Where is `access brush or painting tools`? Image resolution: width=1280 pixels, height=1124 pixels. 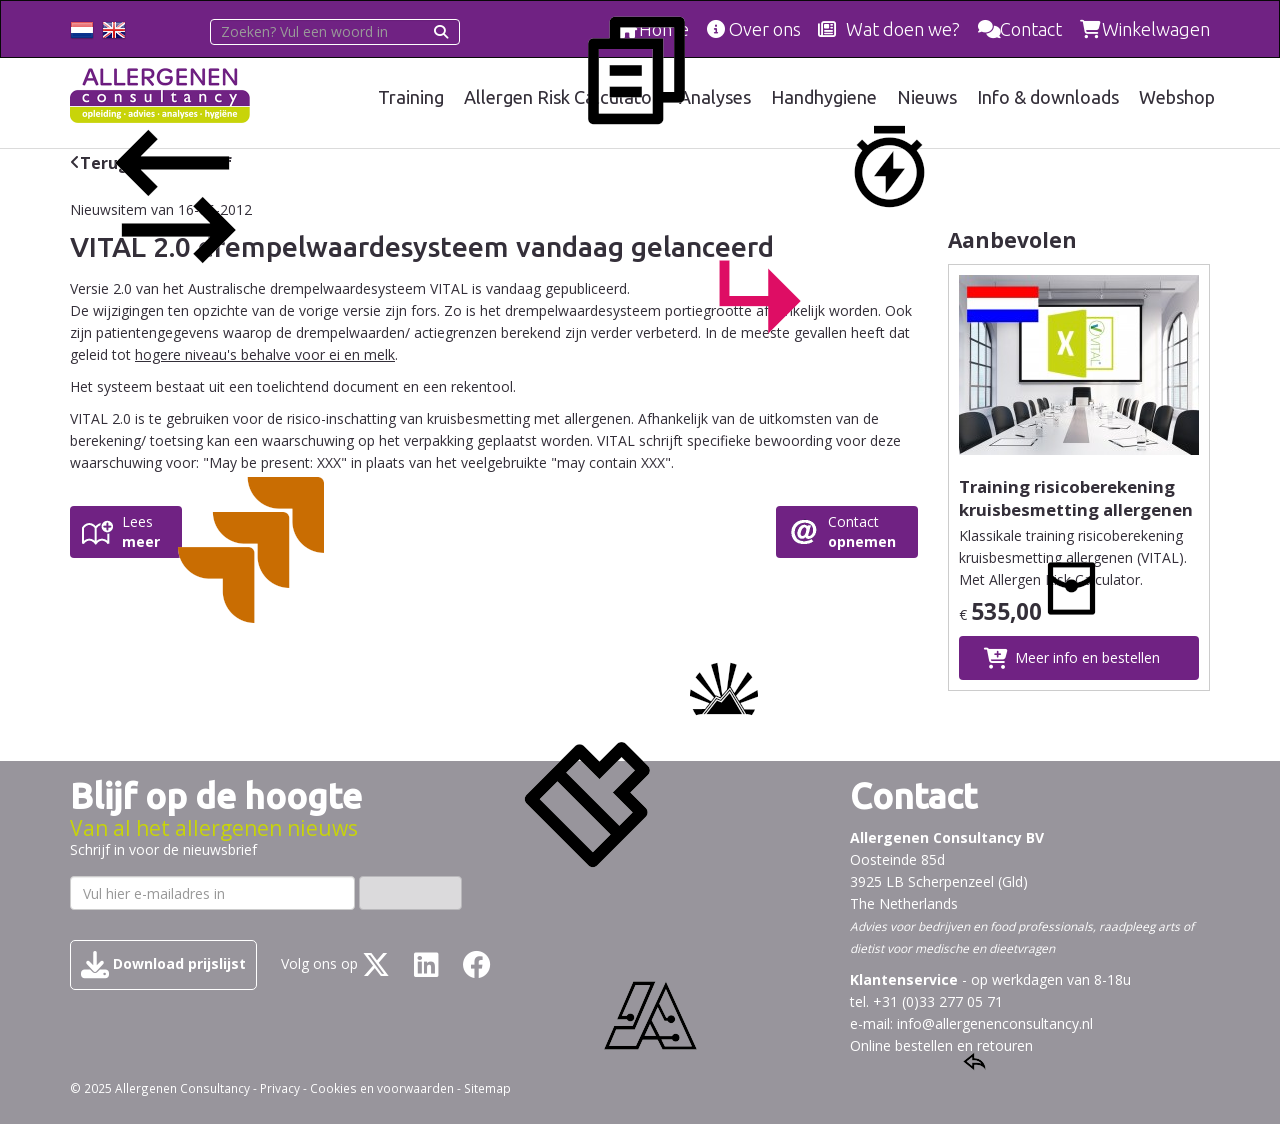
access brush or painting tools is located at coordinates (591, 801).